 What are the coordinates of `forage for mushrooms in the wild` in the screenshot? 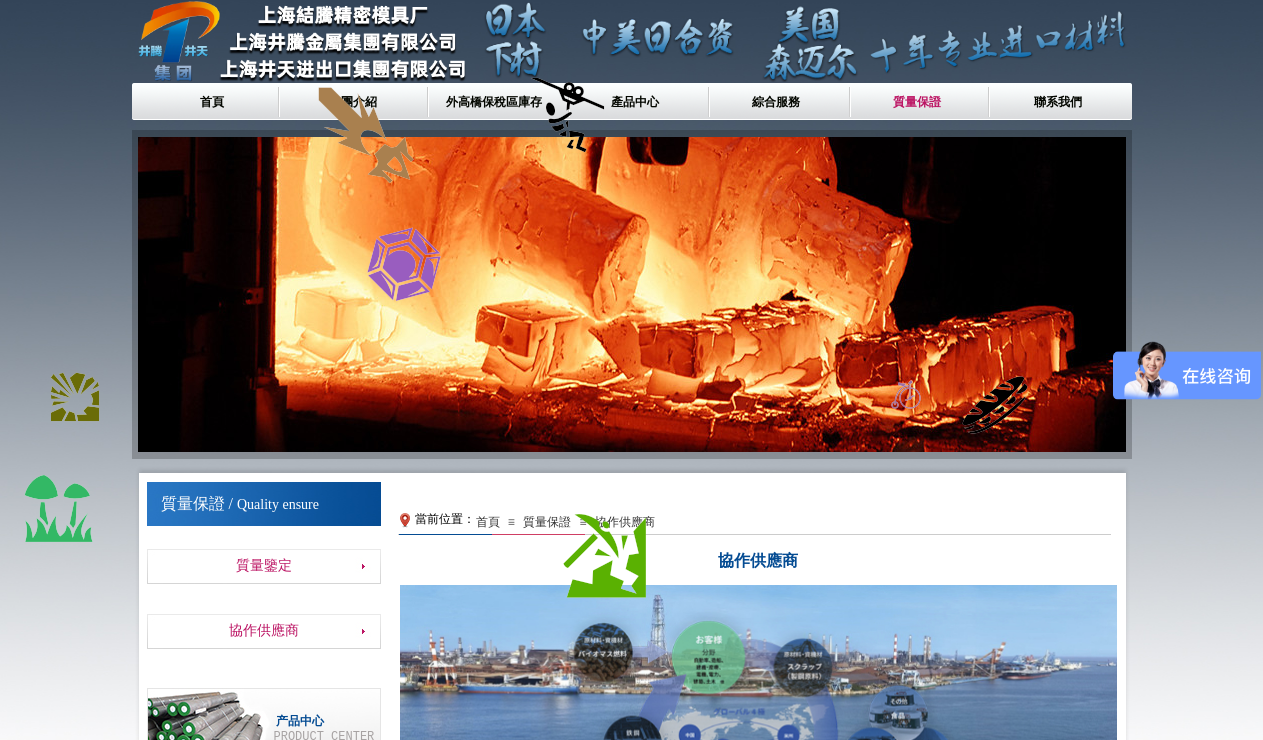 It's located at (58, 506).